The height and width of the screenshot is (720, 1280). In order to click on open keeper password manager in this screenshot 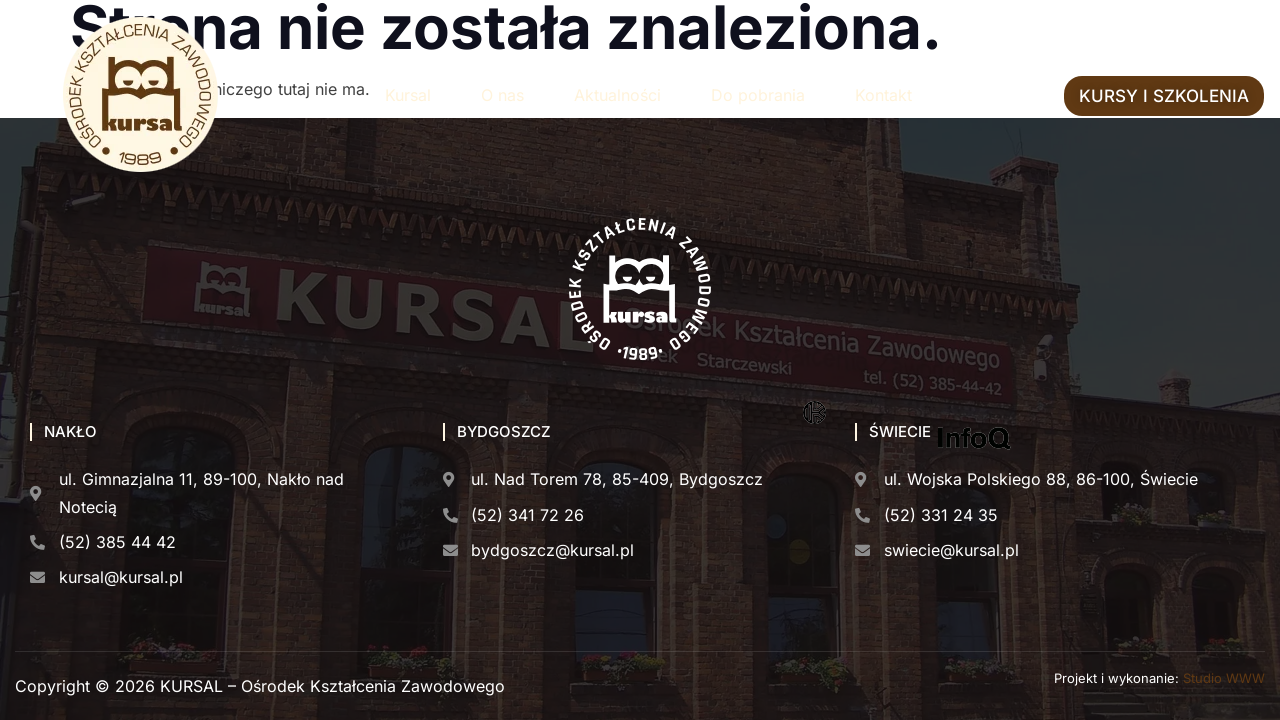, I will do `click(814, 412)`.